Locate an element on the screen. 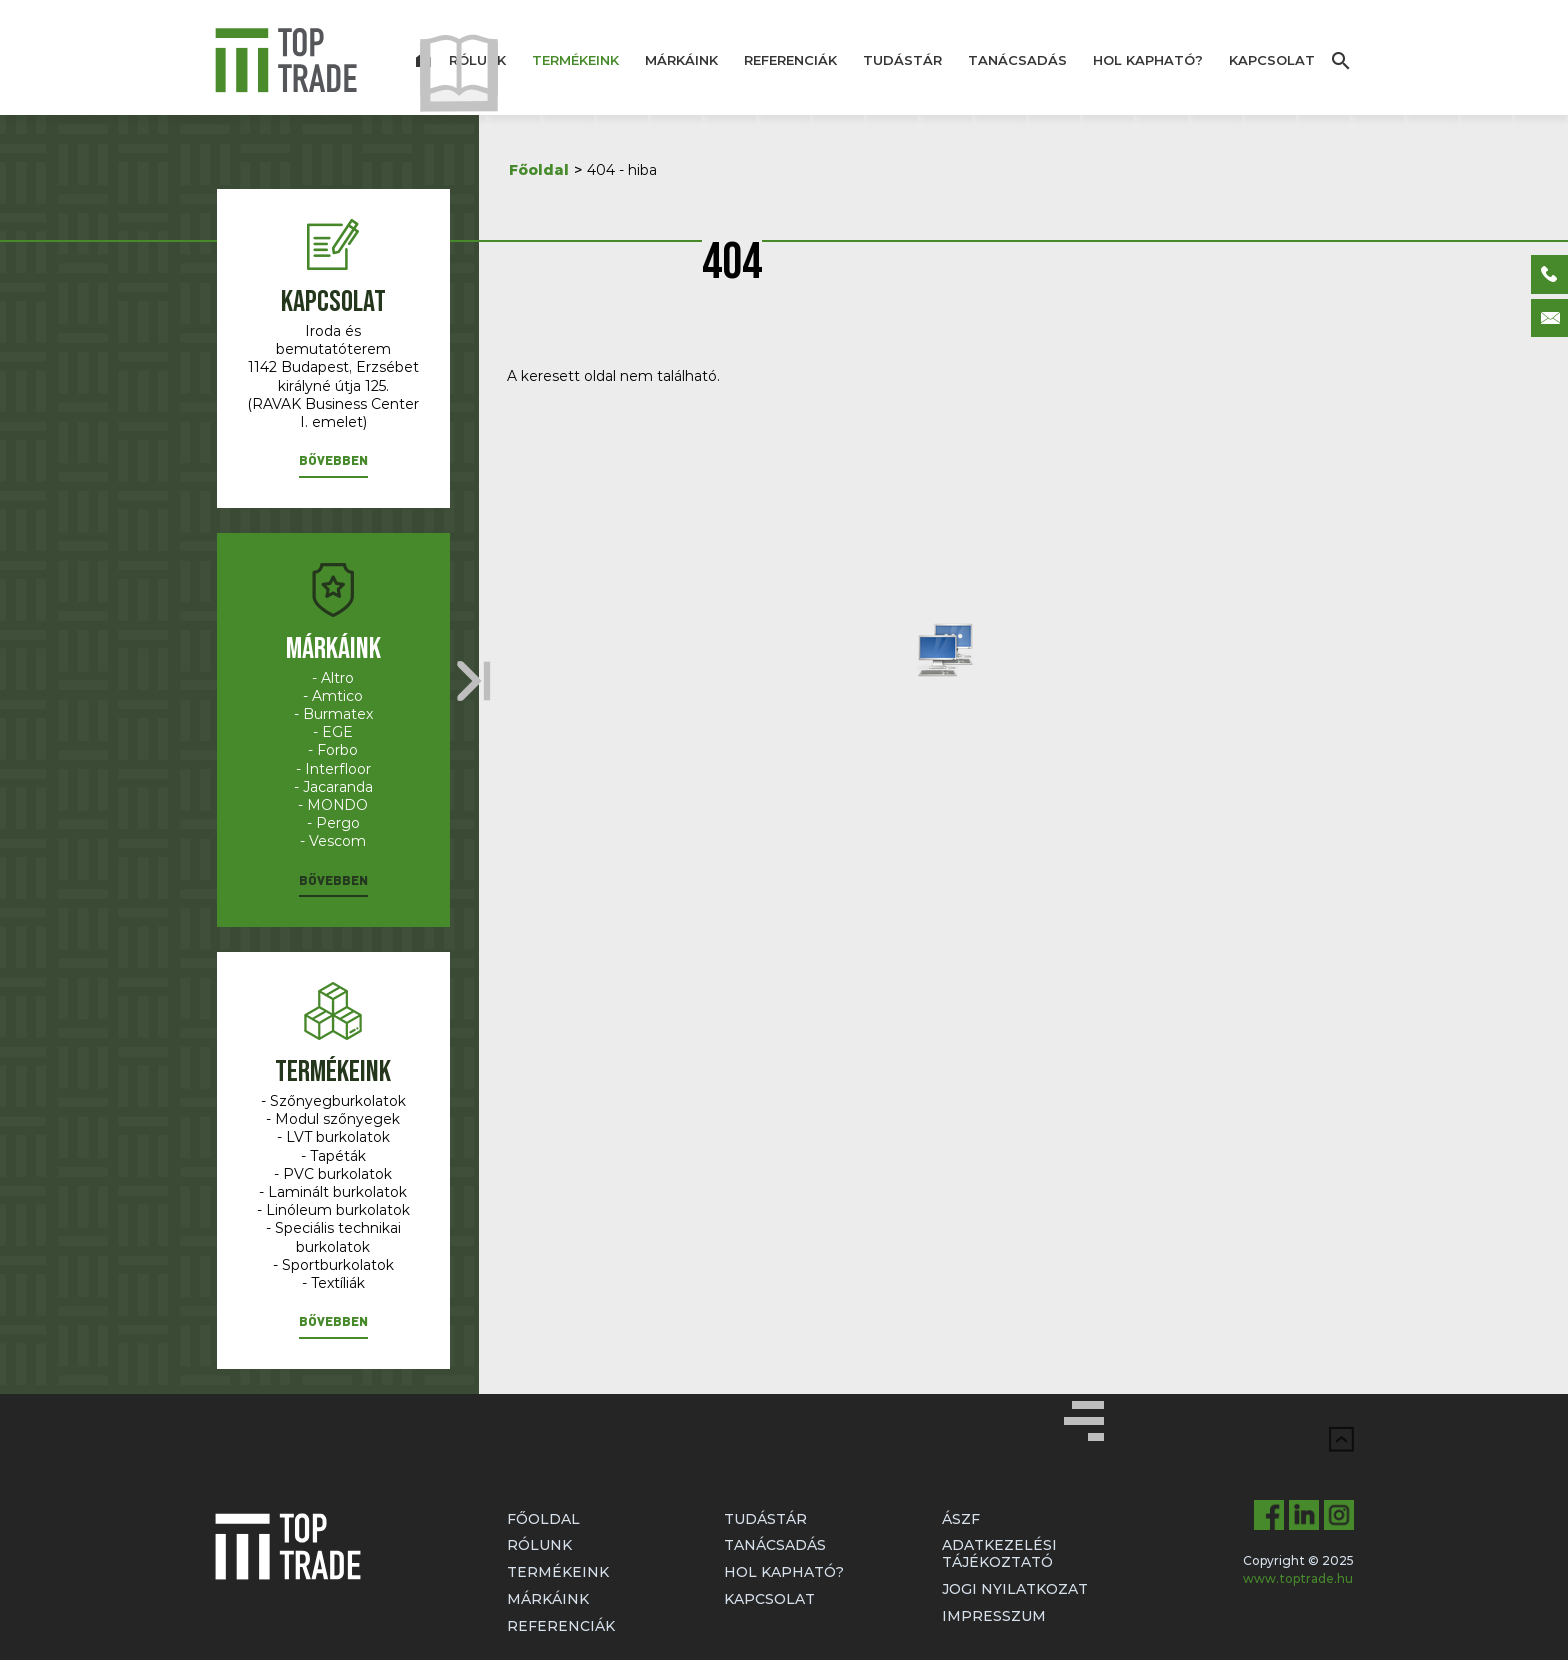  skip to the last item in a list or playlist is located at coordinates (474, 681).